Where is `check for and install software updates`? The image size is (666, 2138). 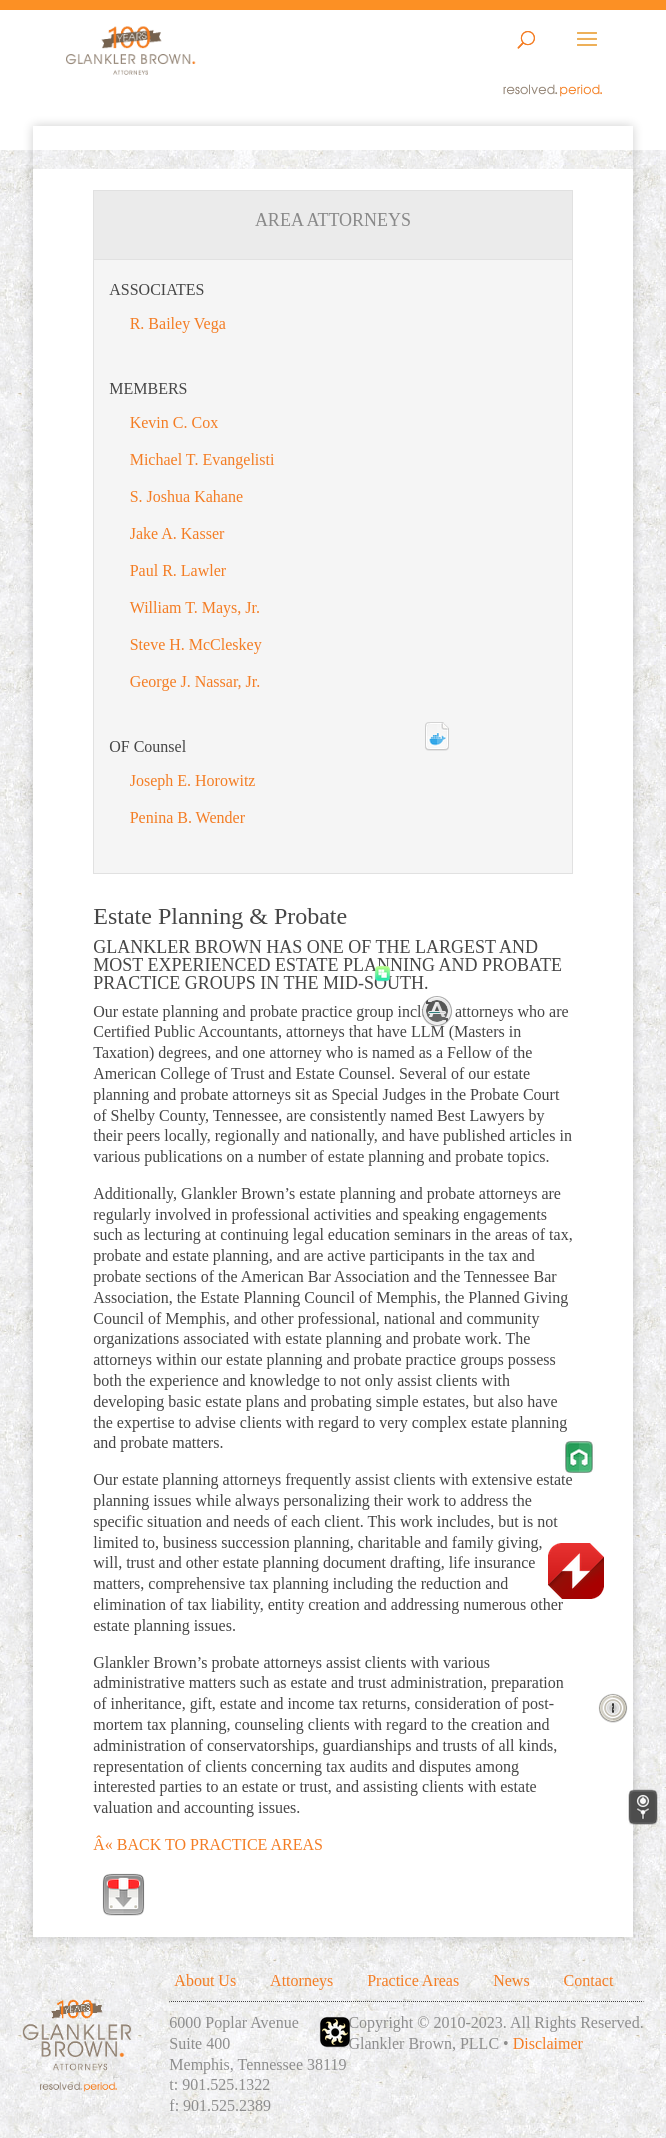 check for and install software updates is located at coordinates (437, 1011).